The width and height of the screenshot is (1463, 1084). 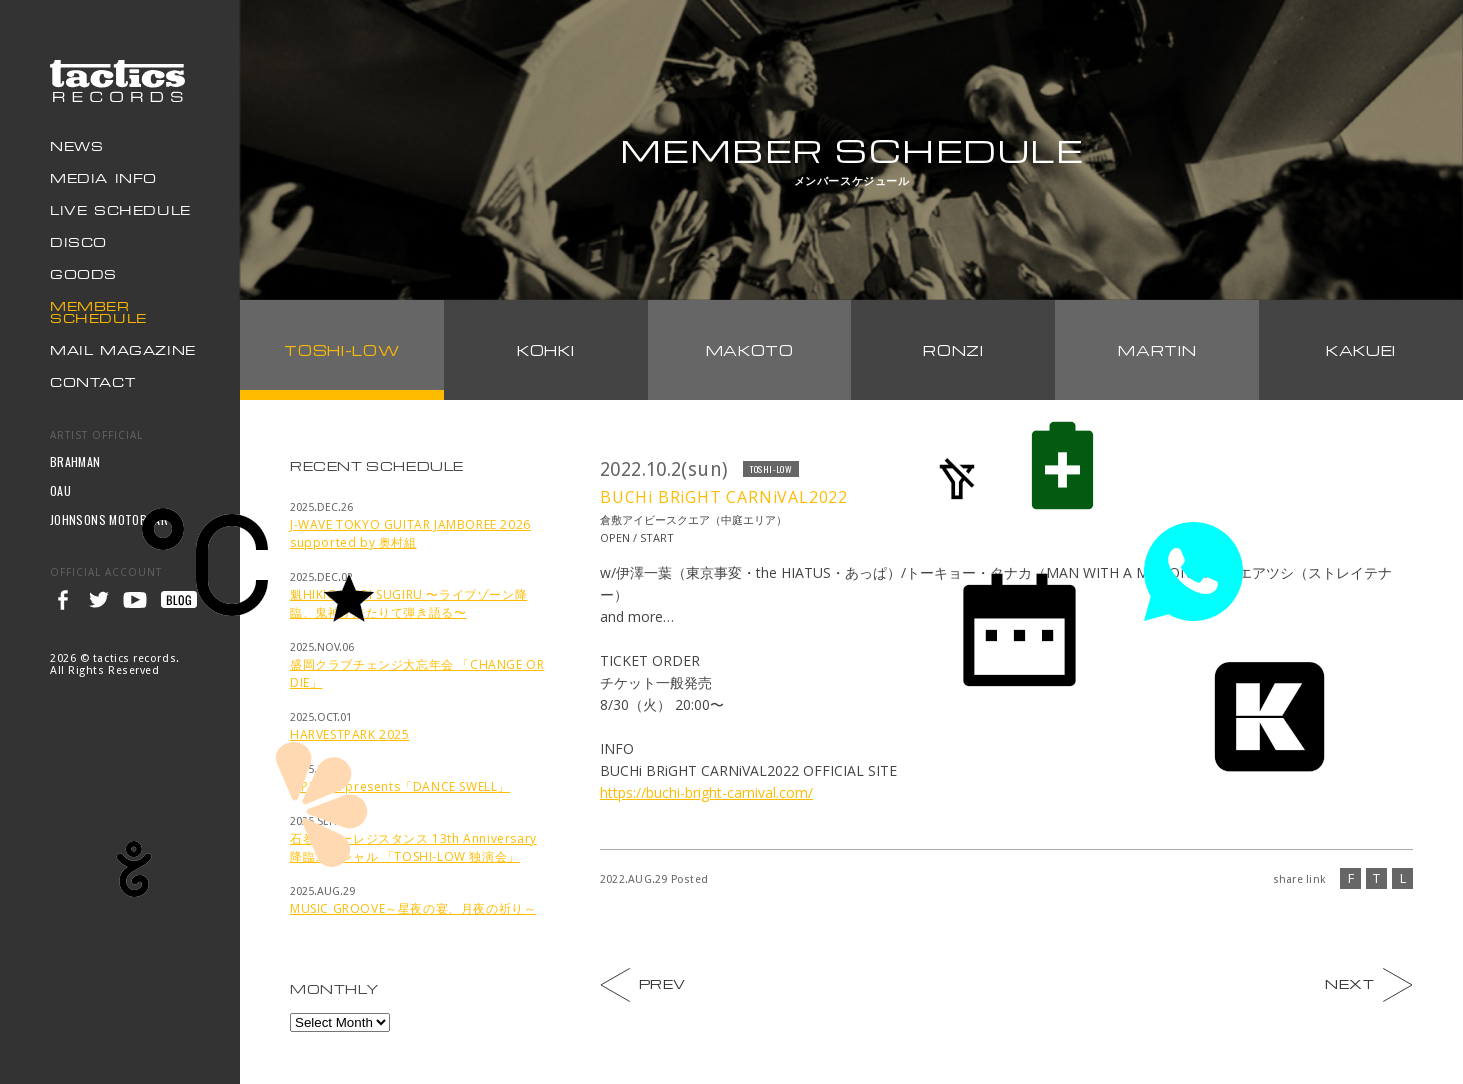 I want to click on clear all active filters, so click(x=957, y=480).